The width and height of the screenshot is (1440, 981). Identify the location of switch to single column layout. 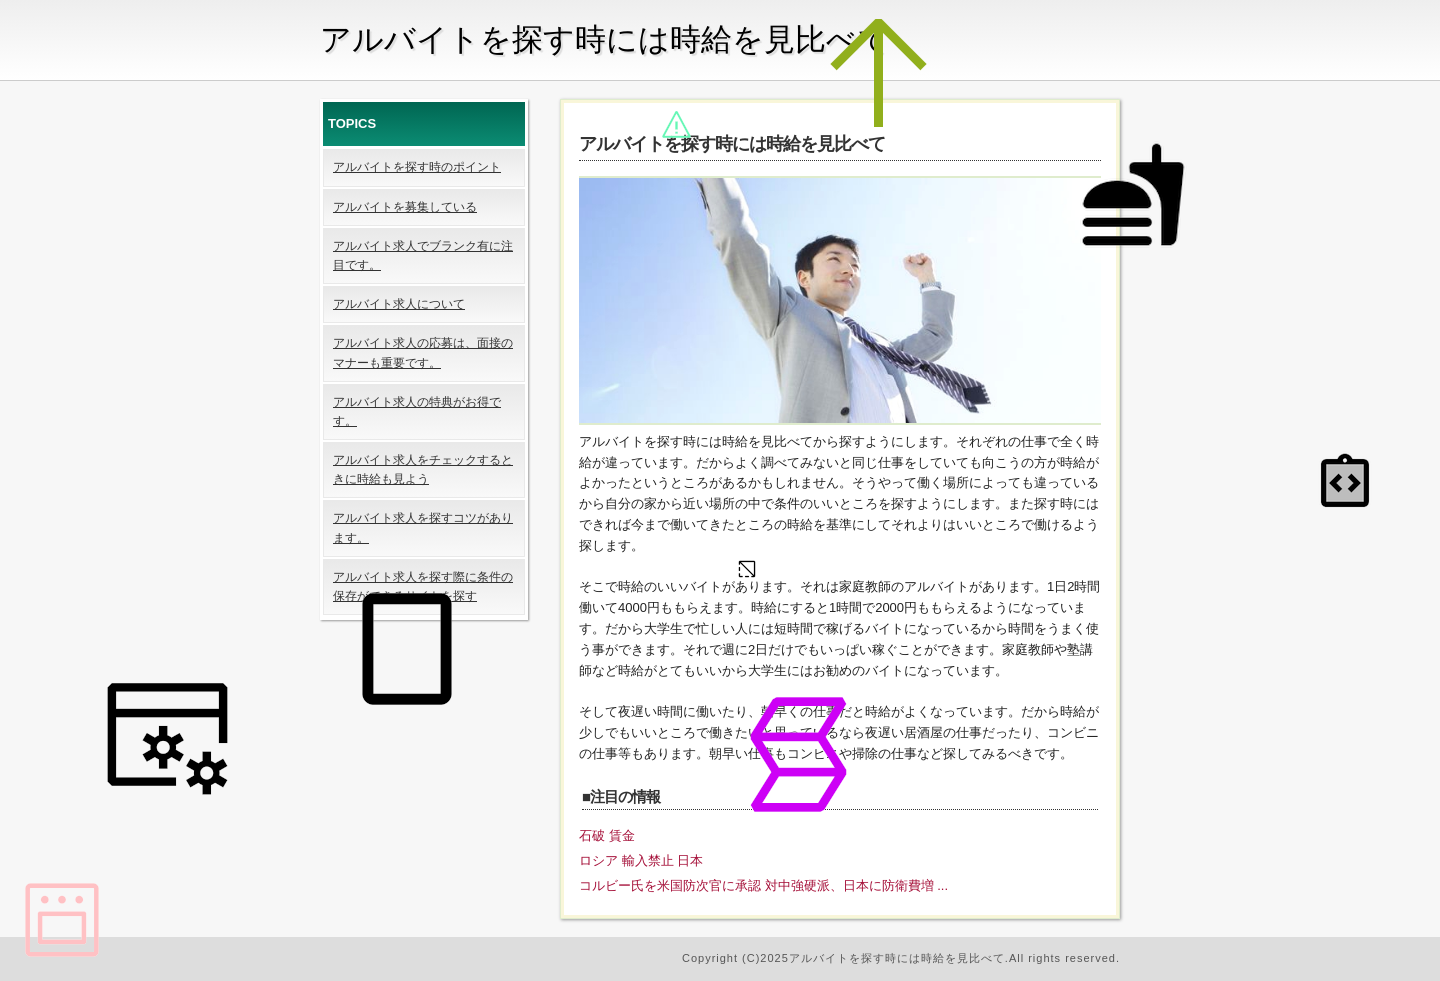
(407, 649).